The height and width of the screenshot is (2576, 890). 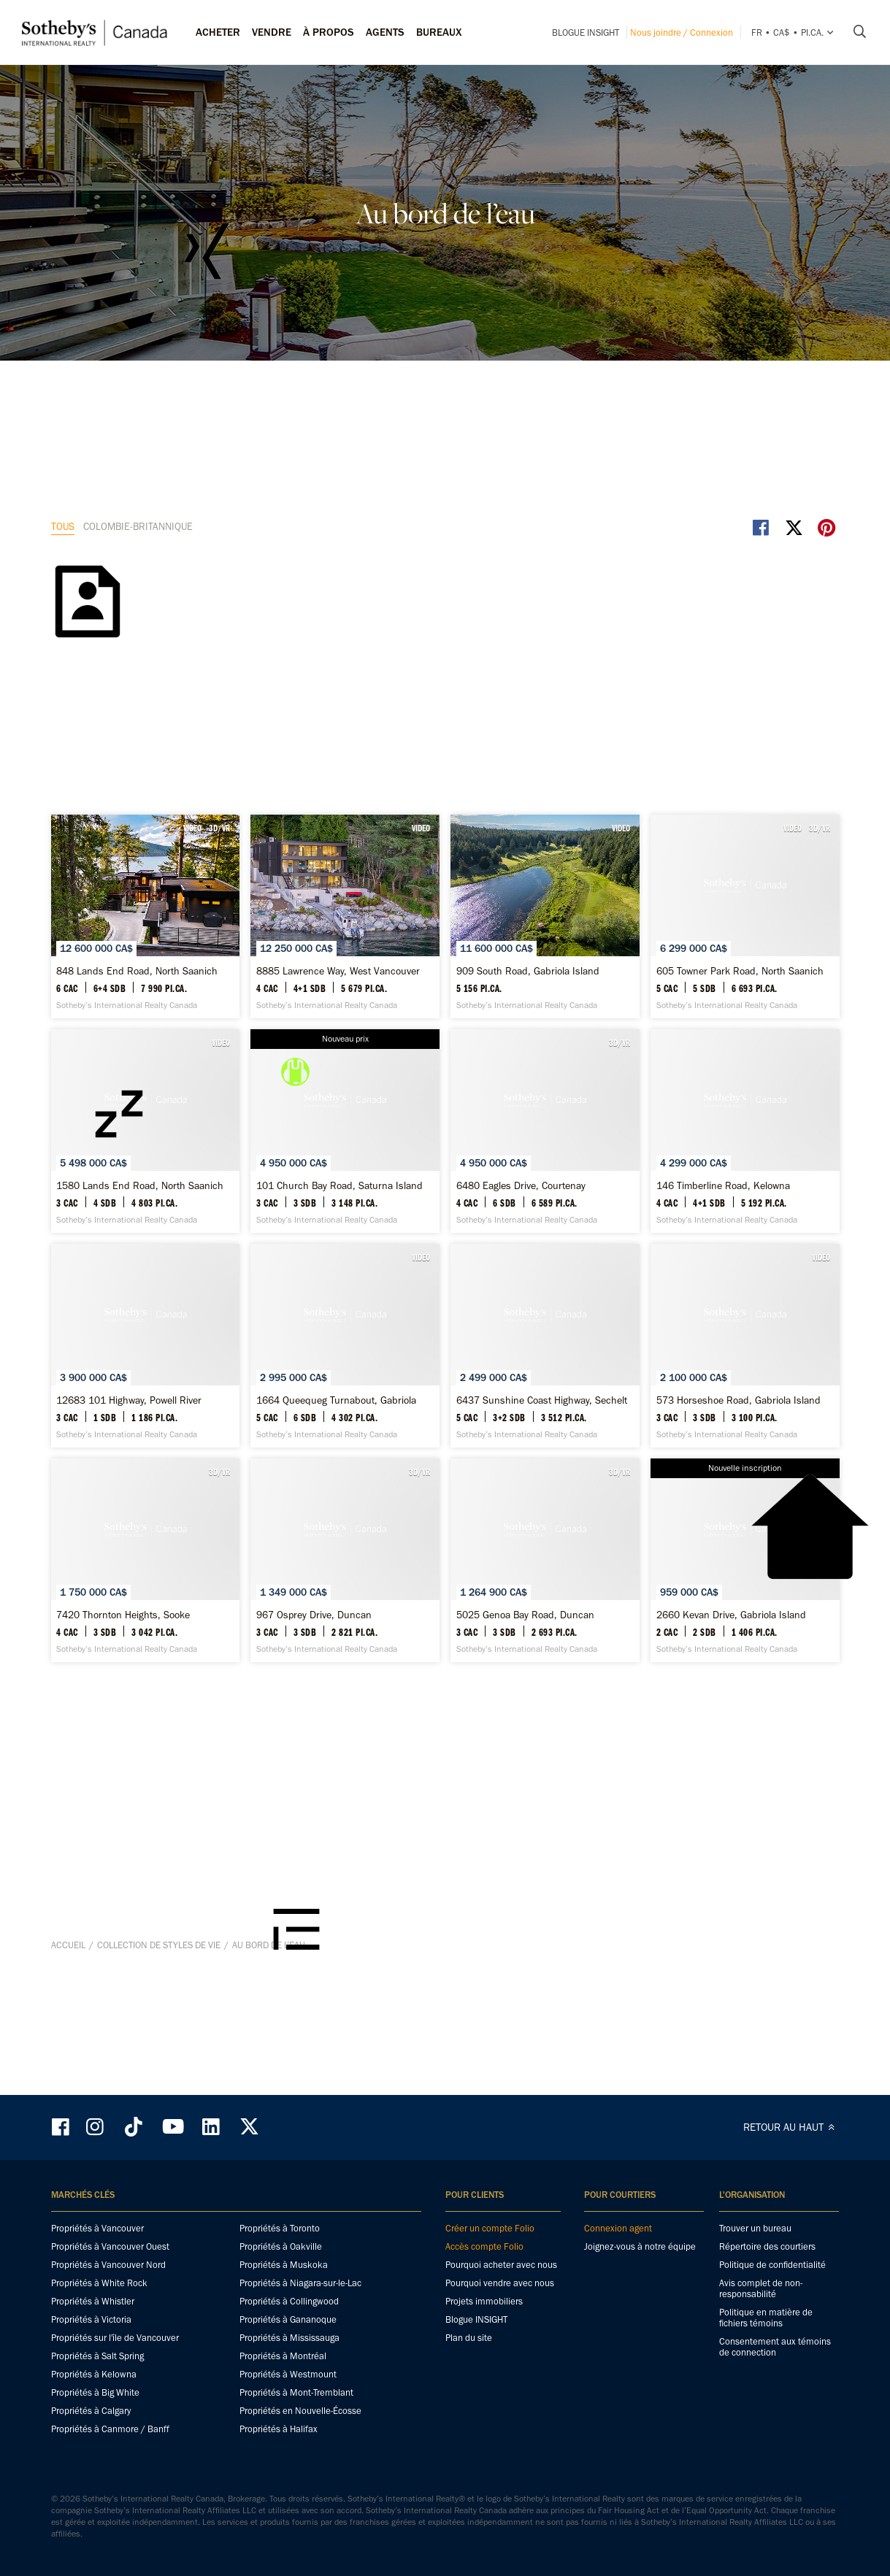 I want to click on open mumble voice chat application, so click(x=295, y=1072).